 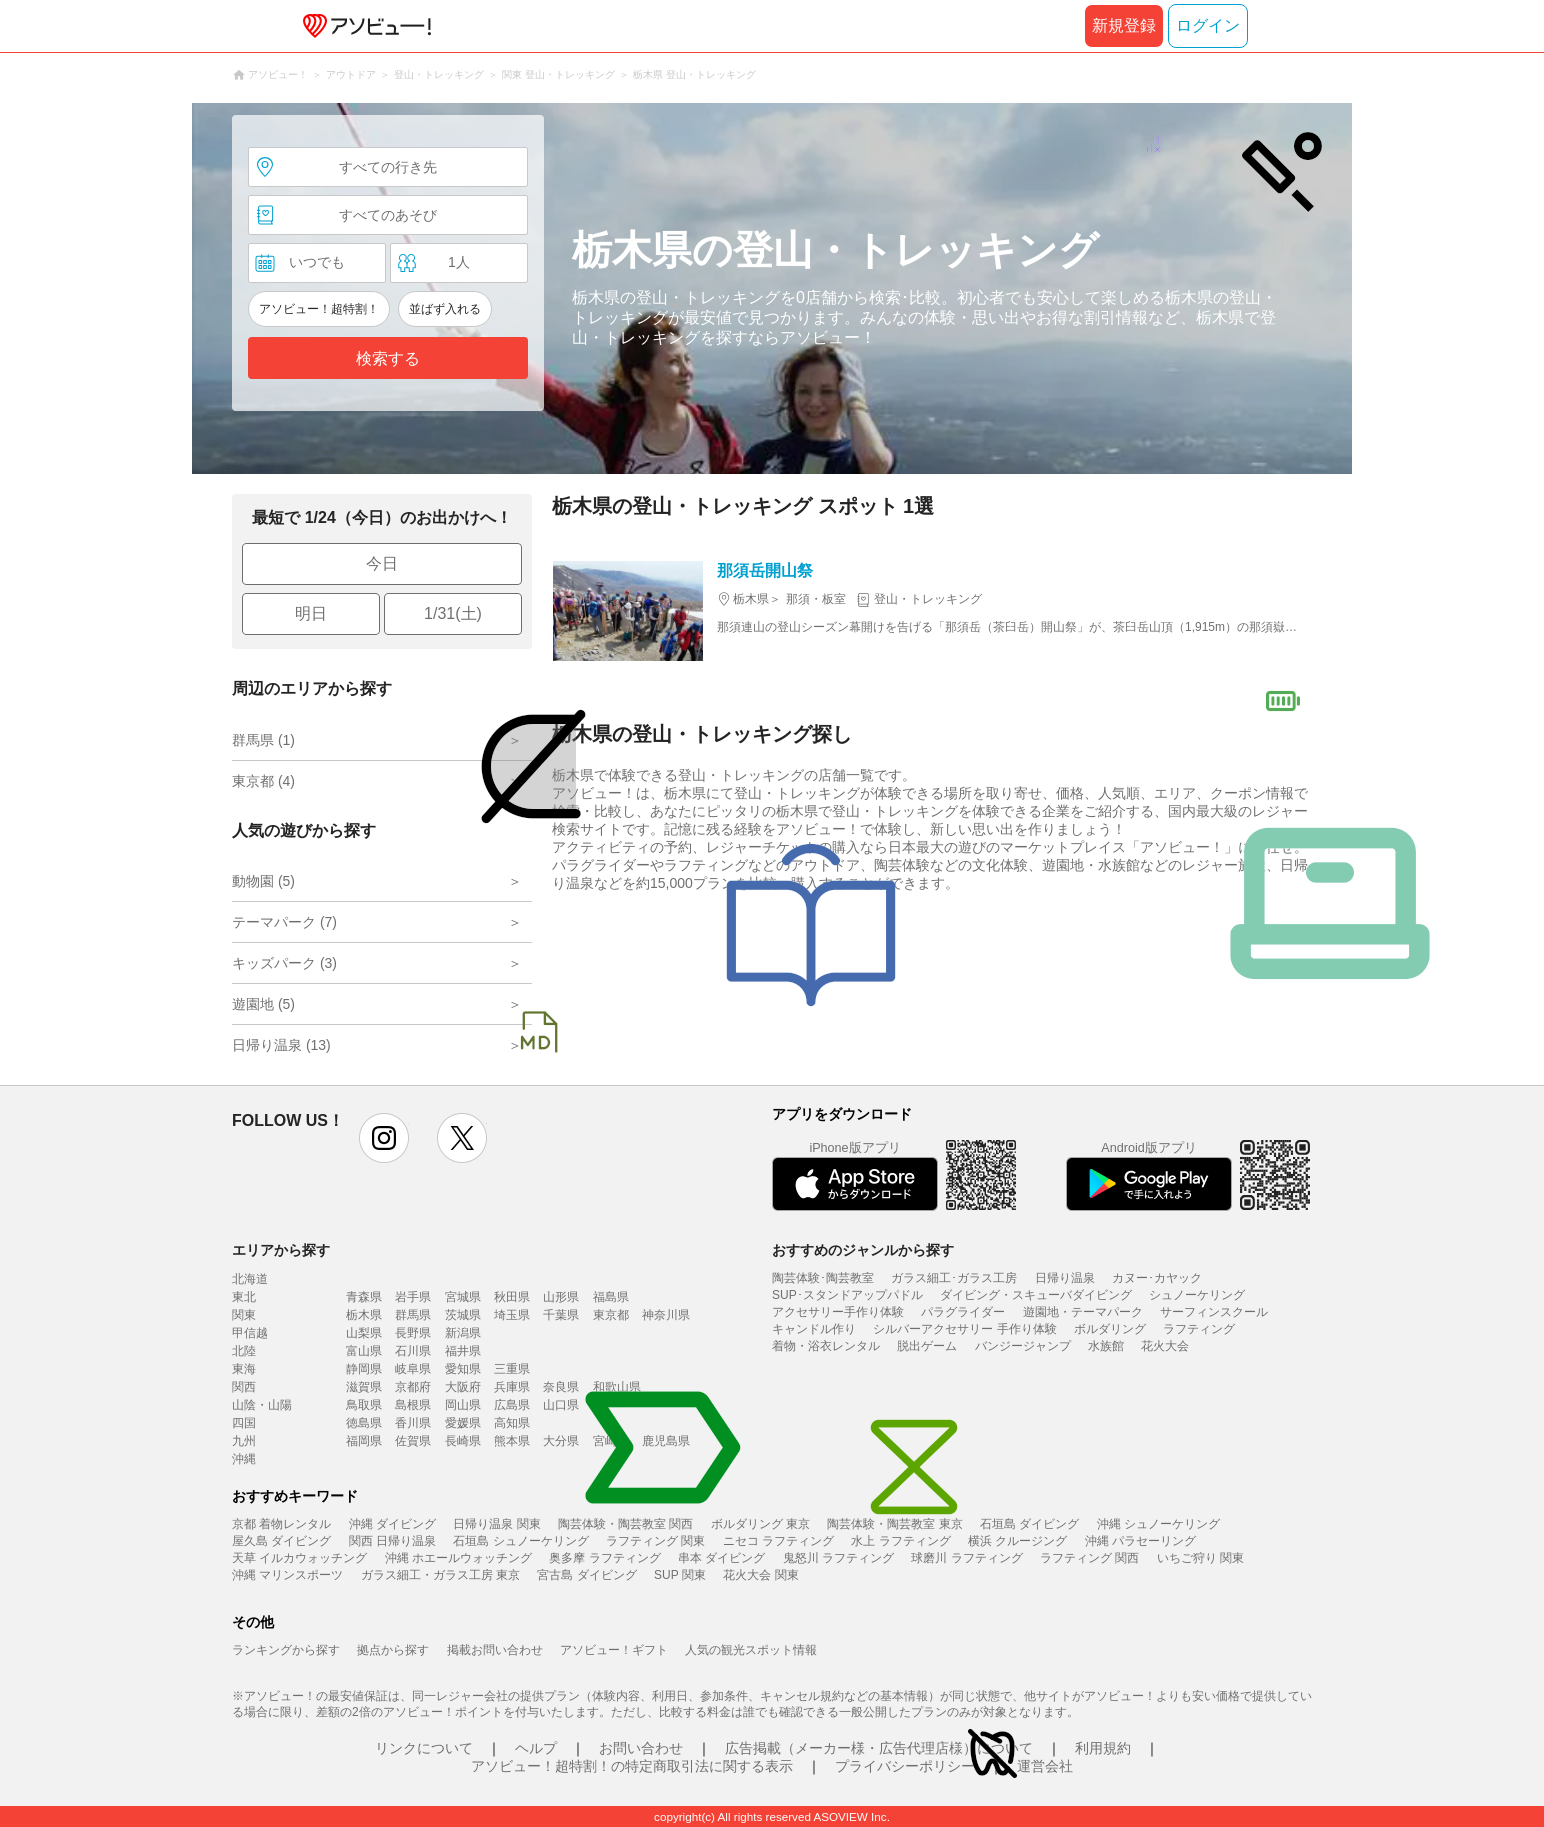 What do you see at coordinates (811, 922) in the screenshot?
I see `view user profile or contact details` at bounding box center [811, 922].